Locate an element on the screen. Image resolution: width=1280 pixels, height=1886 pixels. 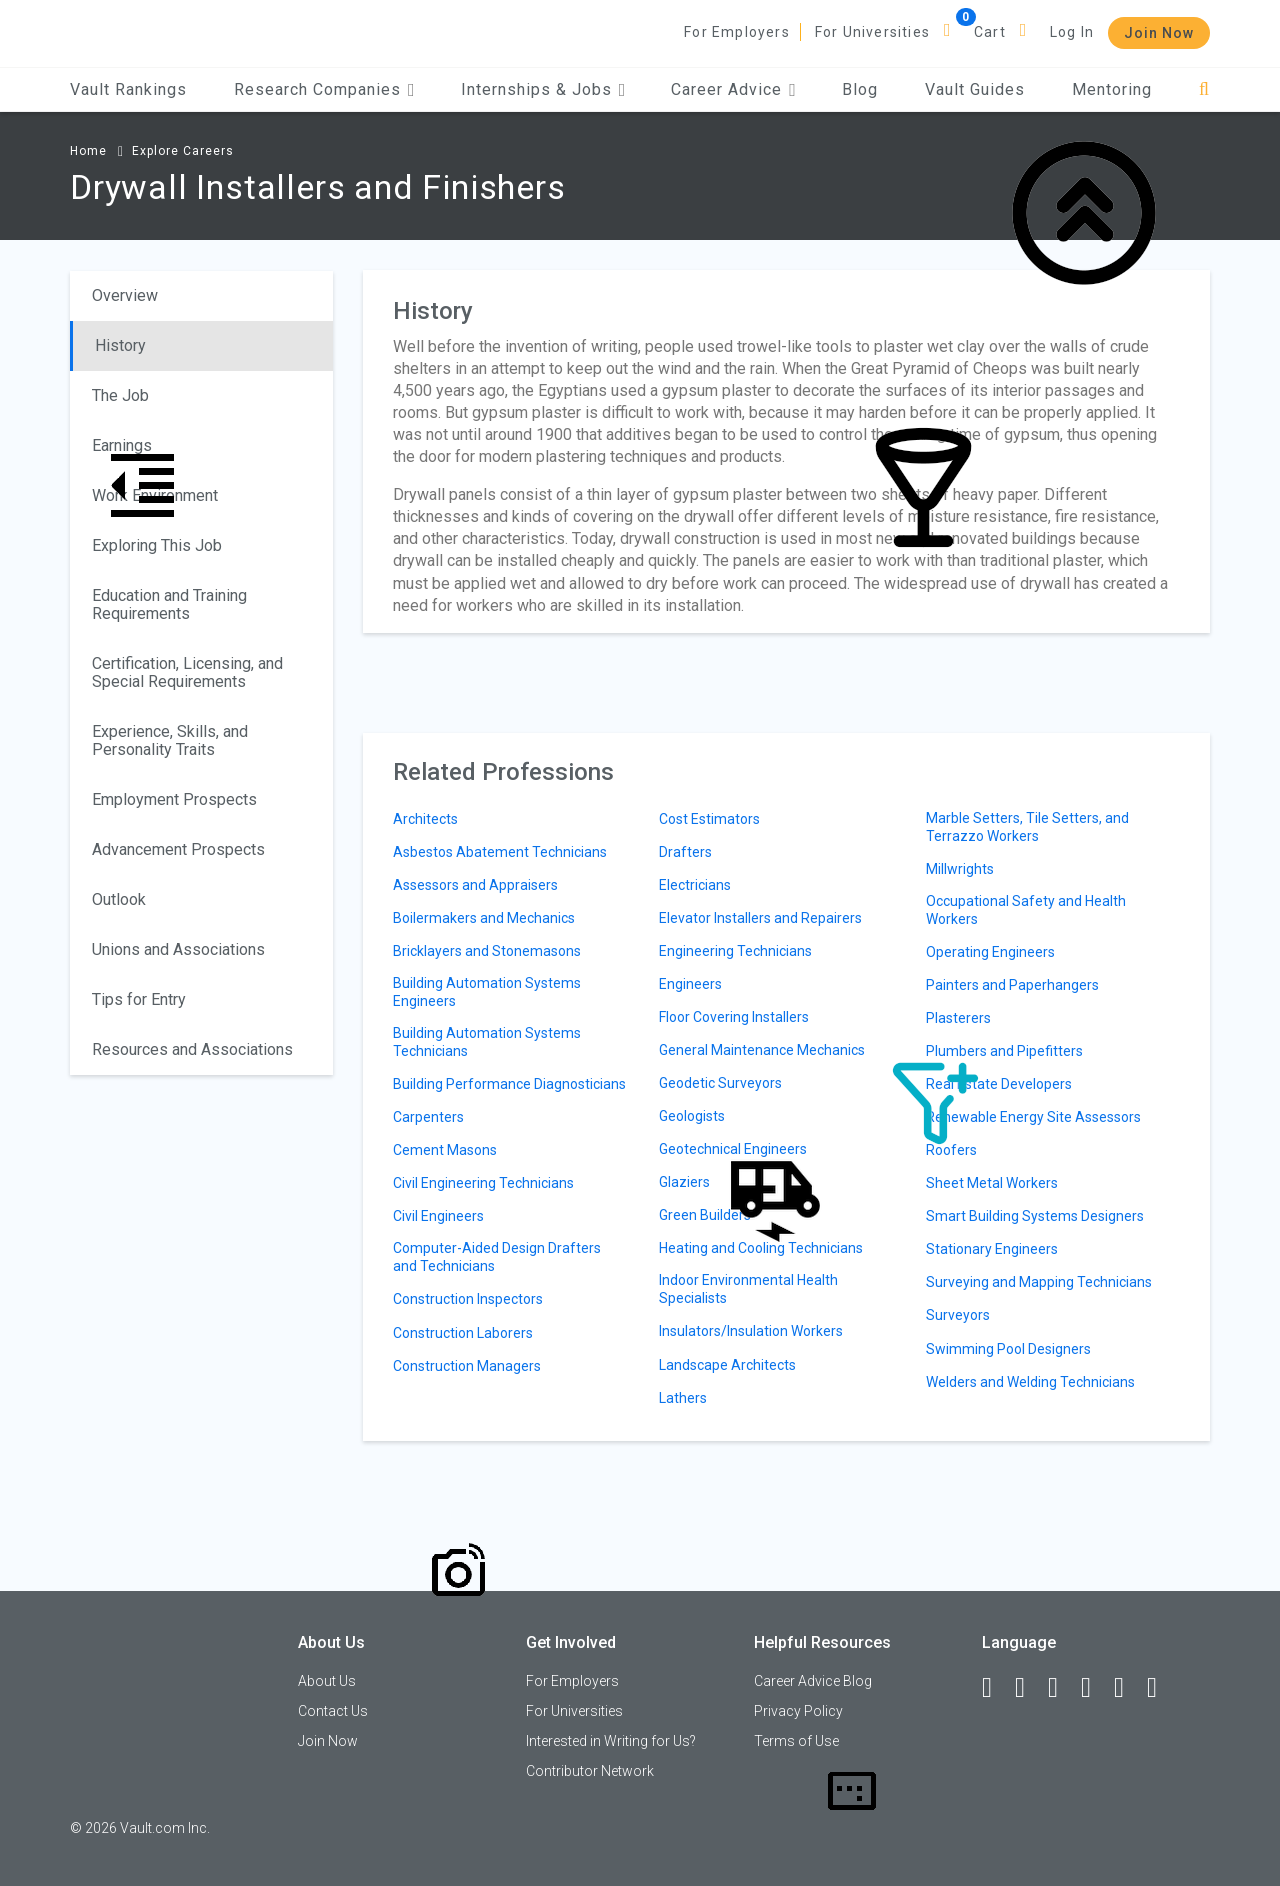
scroll to top of page is located at coordinates (1085, 213).